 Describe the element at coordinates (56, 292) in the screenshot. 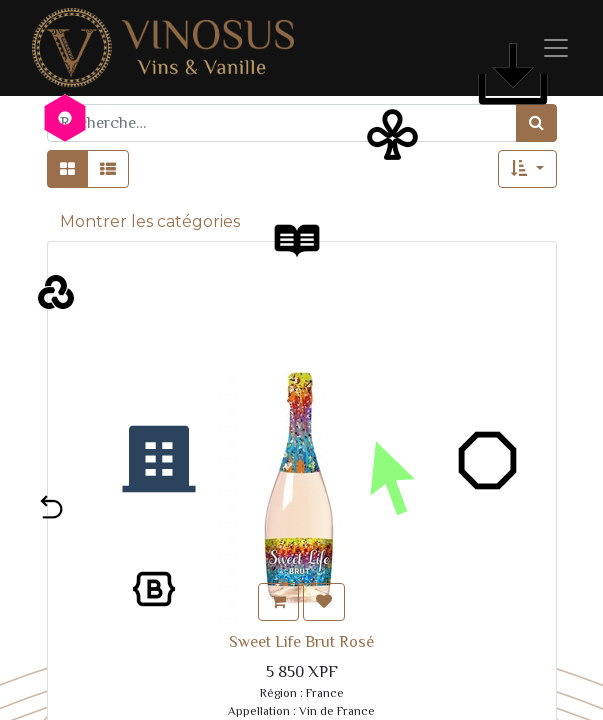

I see `rclone cloud sync application` at that location.